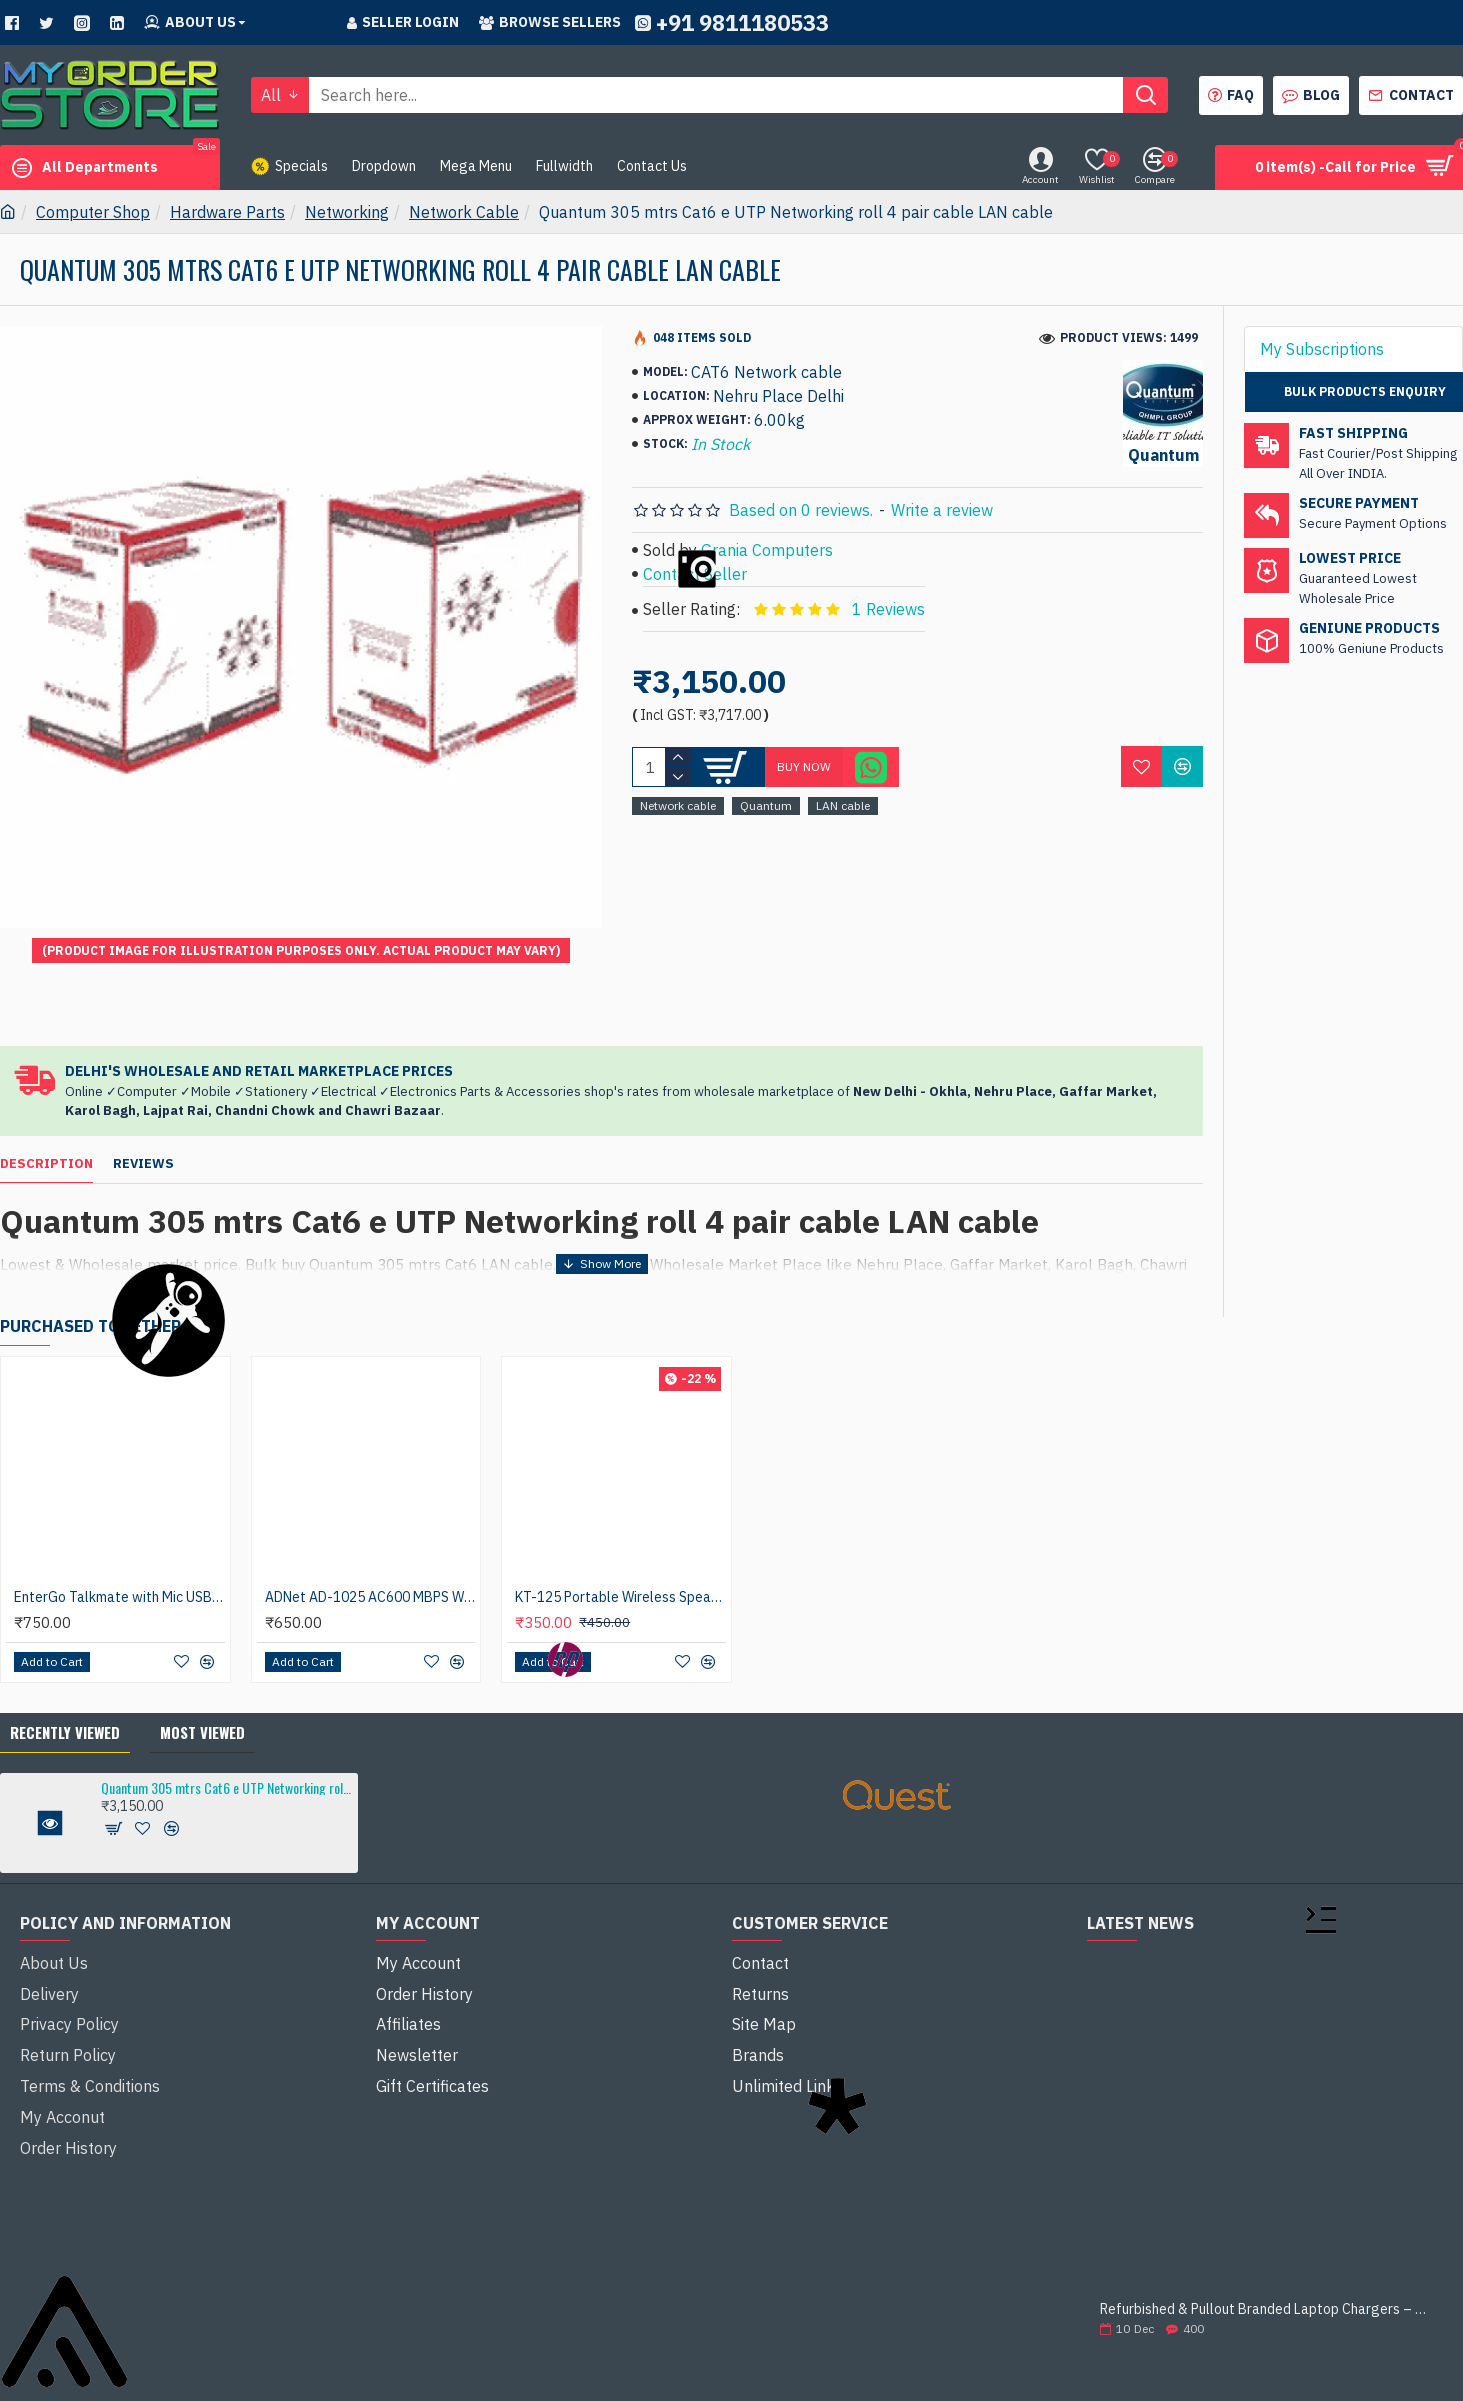  Describe the element at coordinates (565, 1659) in the screenshot. I see `HP brand logo` at that location.